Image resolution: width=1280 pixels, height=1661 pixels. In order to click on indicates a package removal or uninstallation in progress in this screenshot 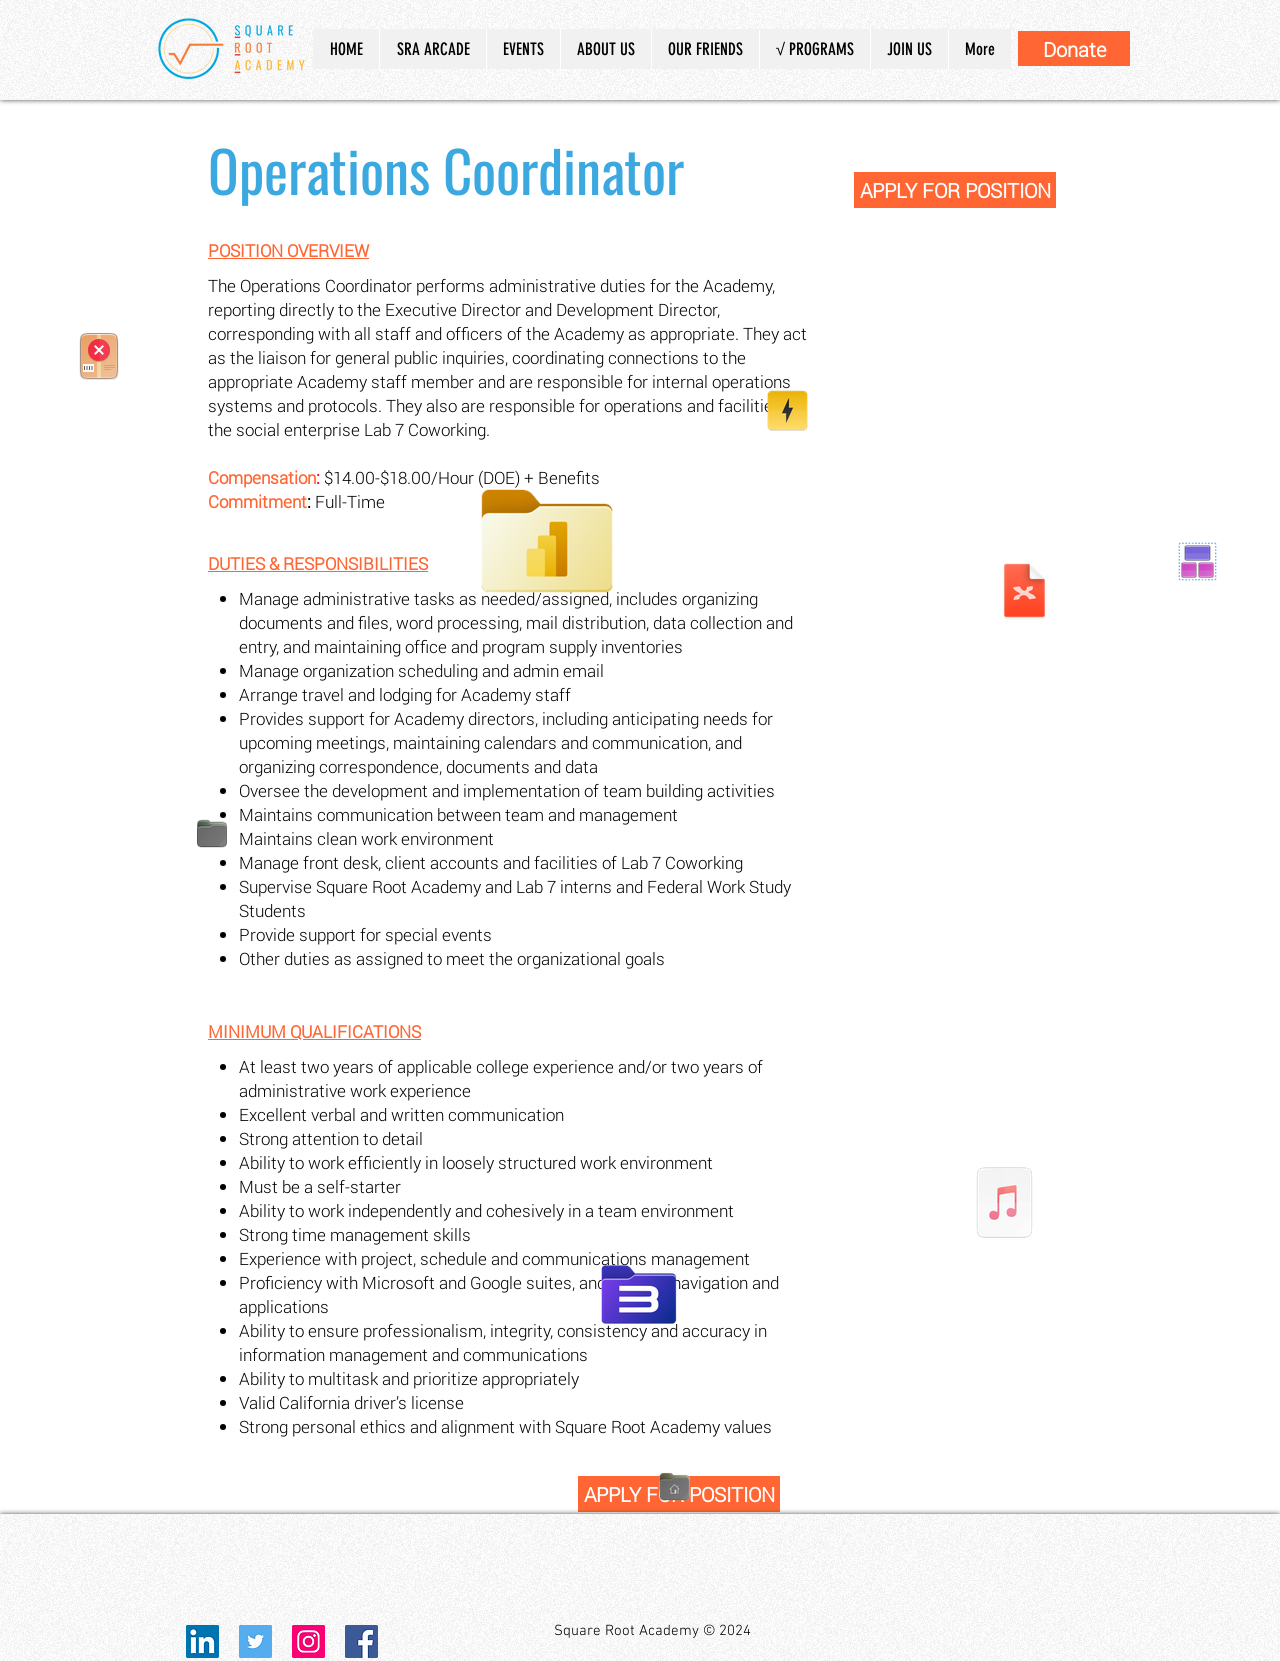, I will do `click(99, 356)`.